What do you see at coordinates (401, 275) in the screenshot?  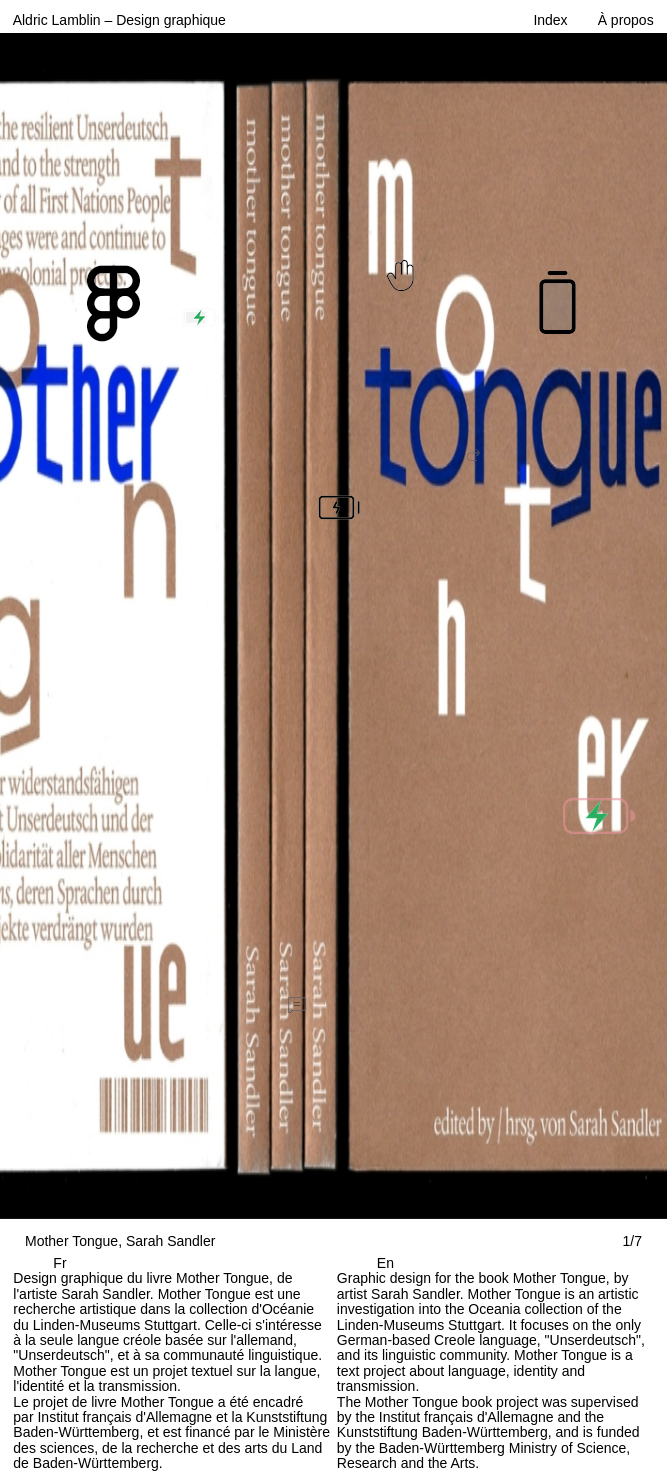 I see `stop or pause an action` at bounding box center [401, 275].